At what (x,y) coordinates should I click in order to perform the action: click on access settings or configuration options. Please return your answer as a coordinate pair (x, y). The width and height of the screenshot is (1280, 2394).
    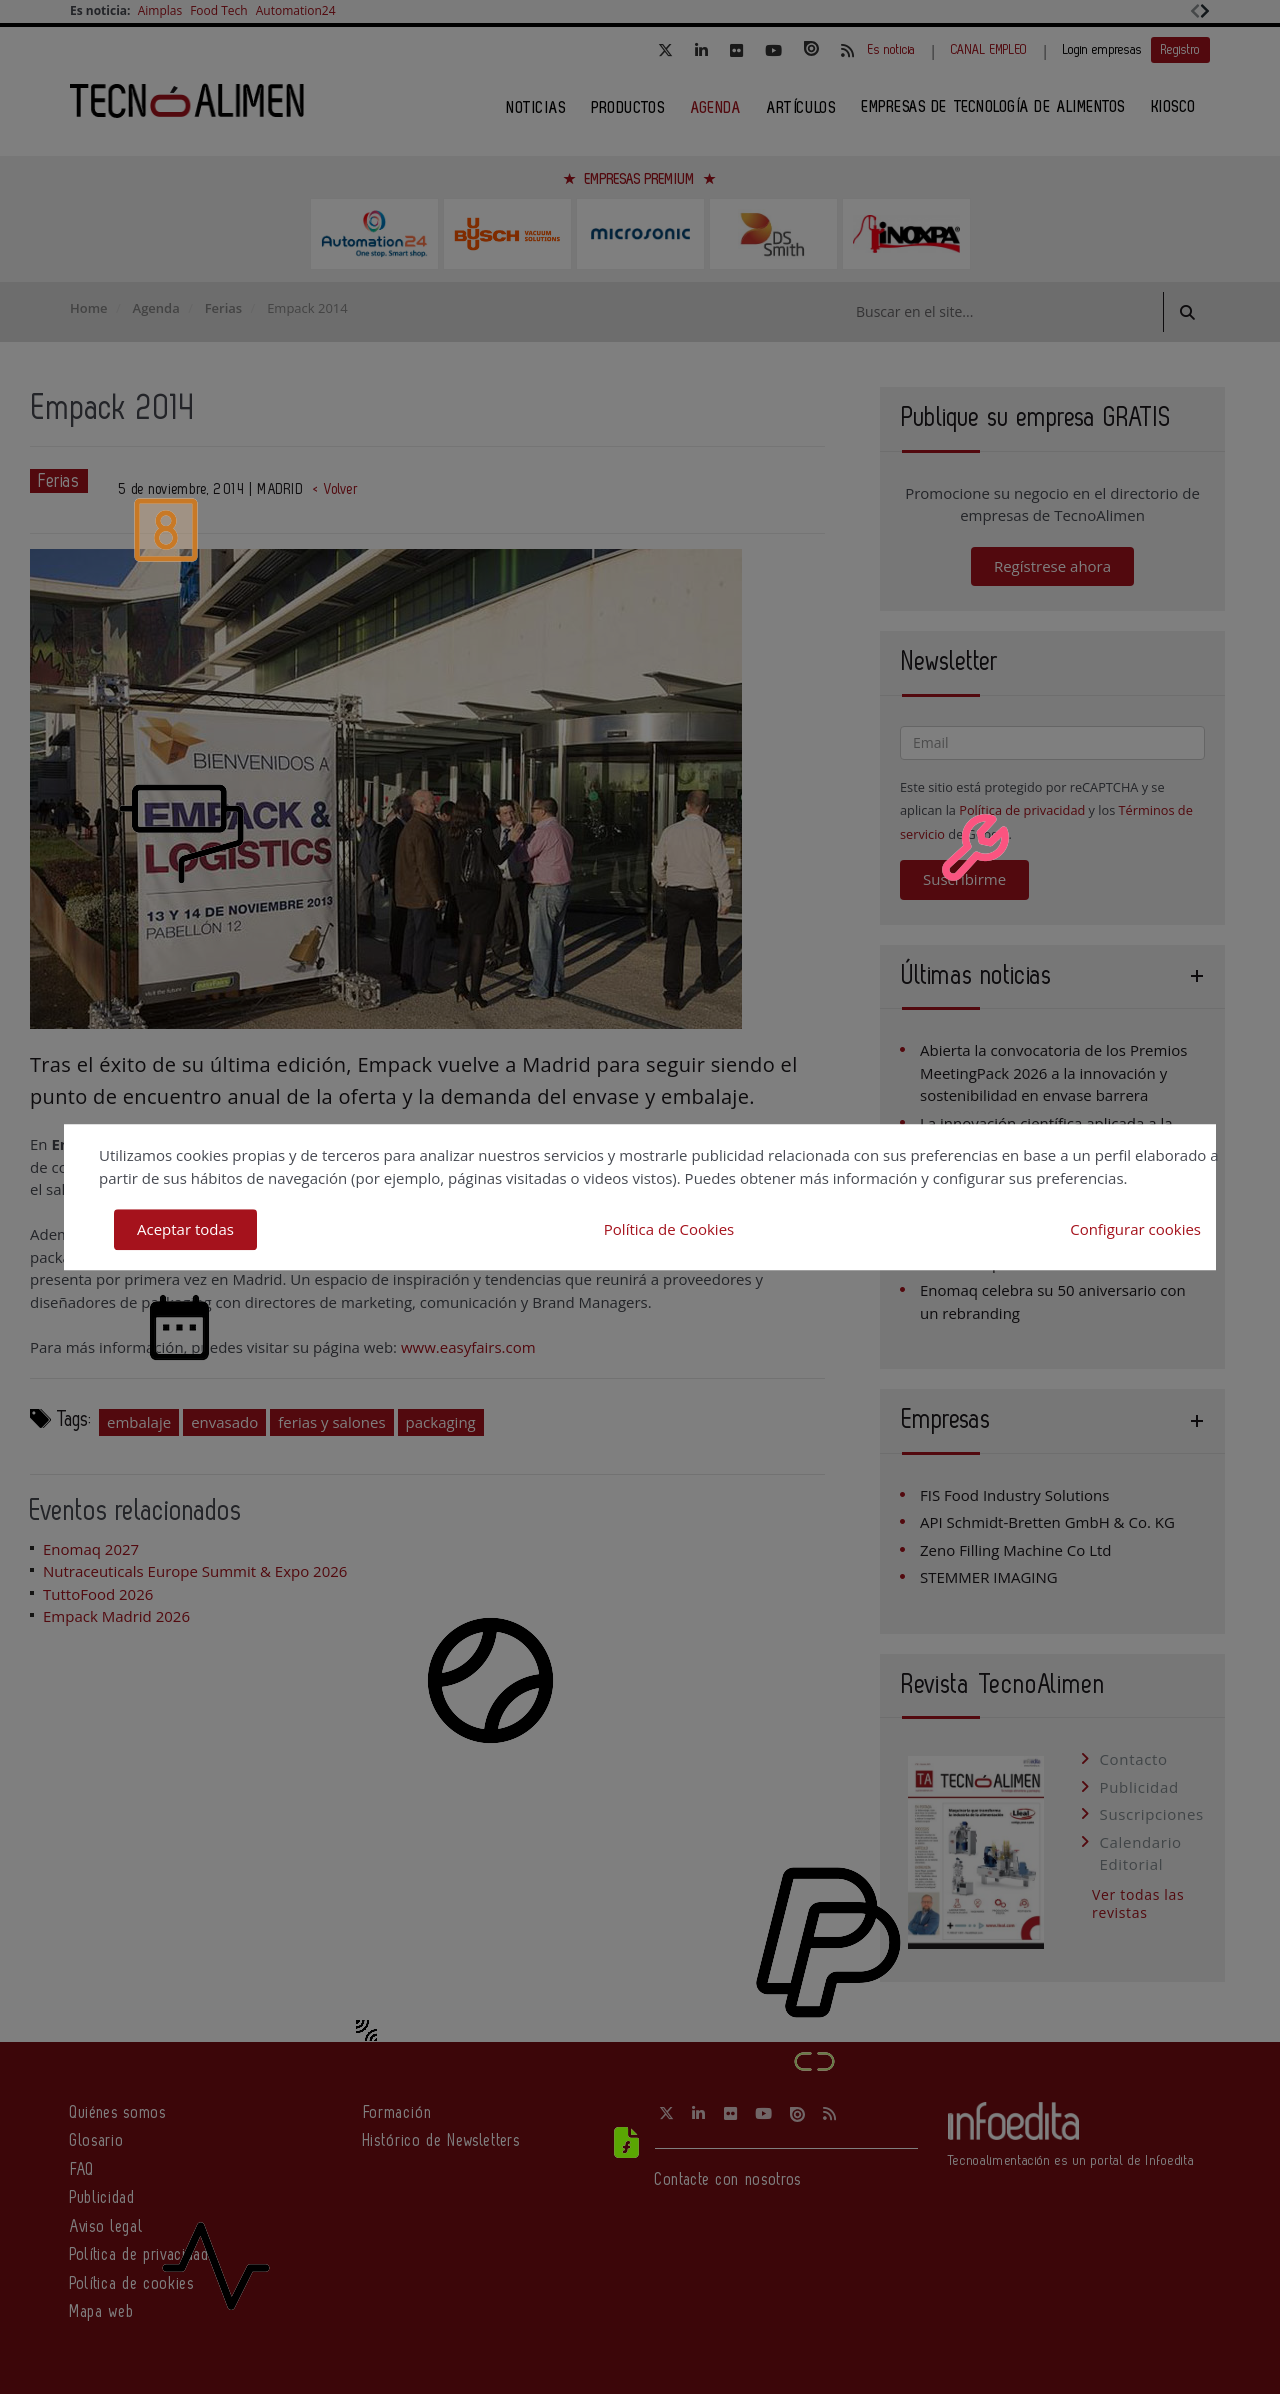
    Looking at the image, I should click on (975, 847).